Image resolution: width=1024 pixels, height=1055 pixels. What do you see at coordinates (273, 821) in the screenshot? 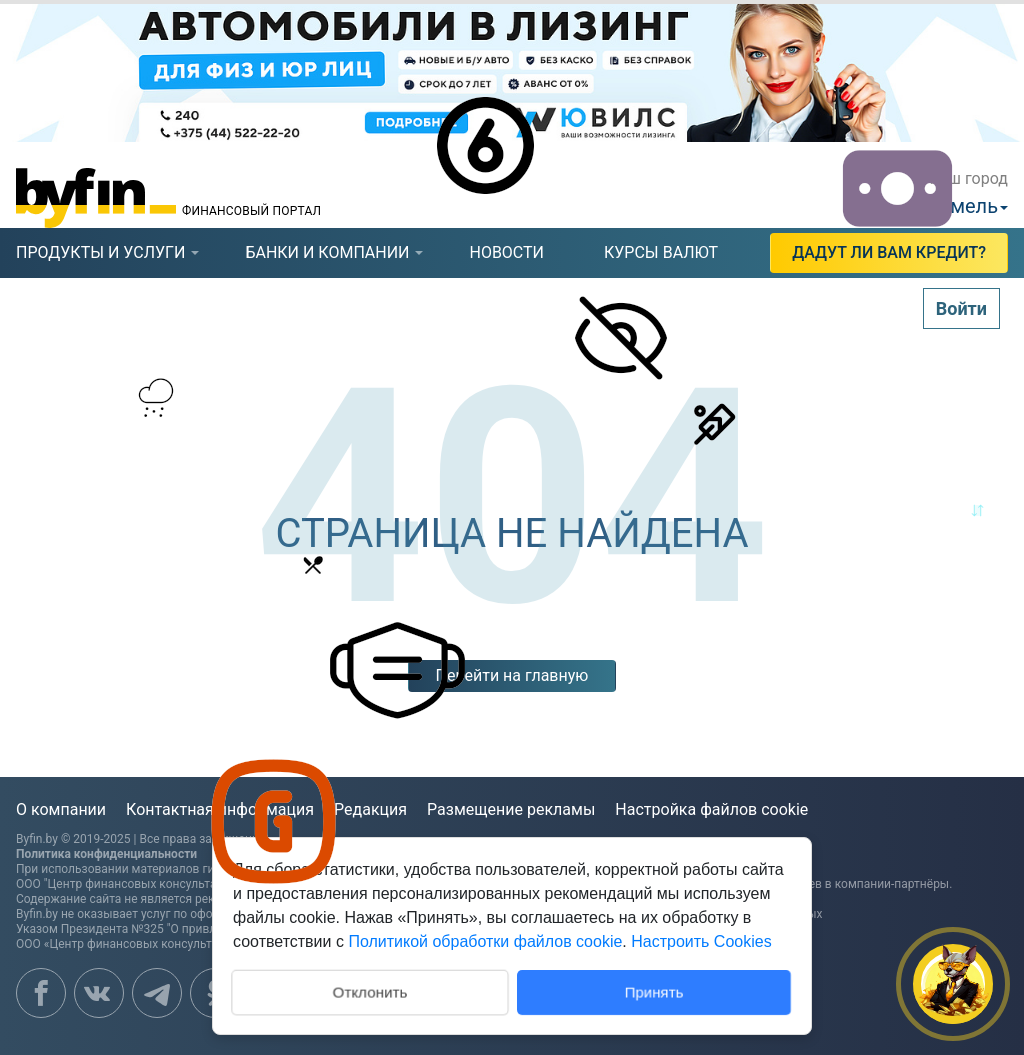
I see `google or g suite service shortcut` at bounding box center [273, 821].